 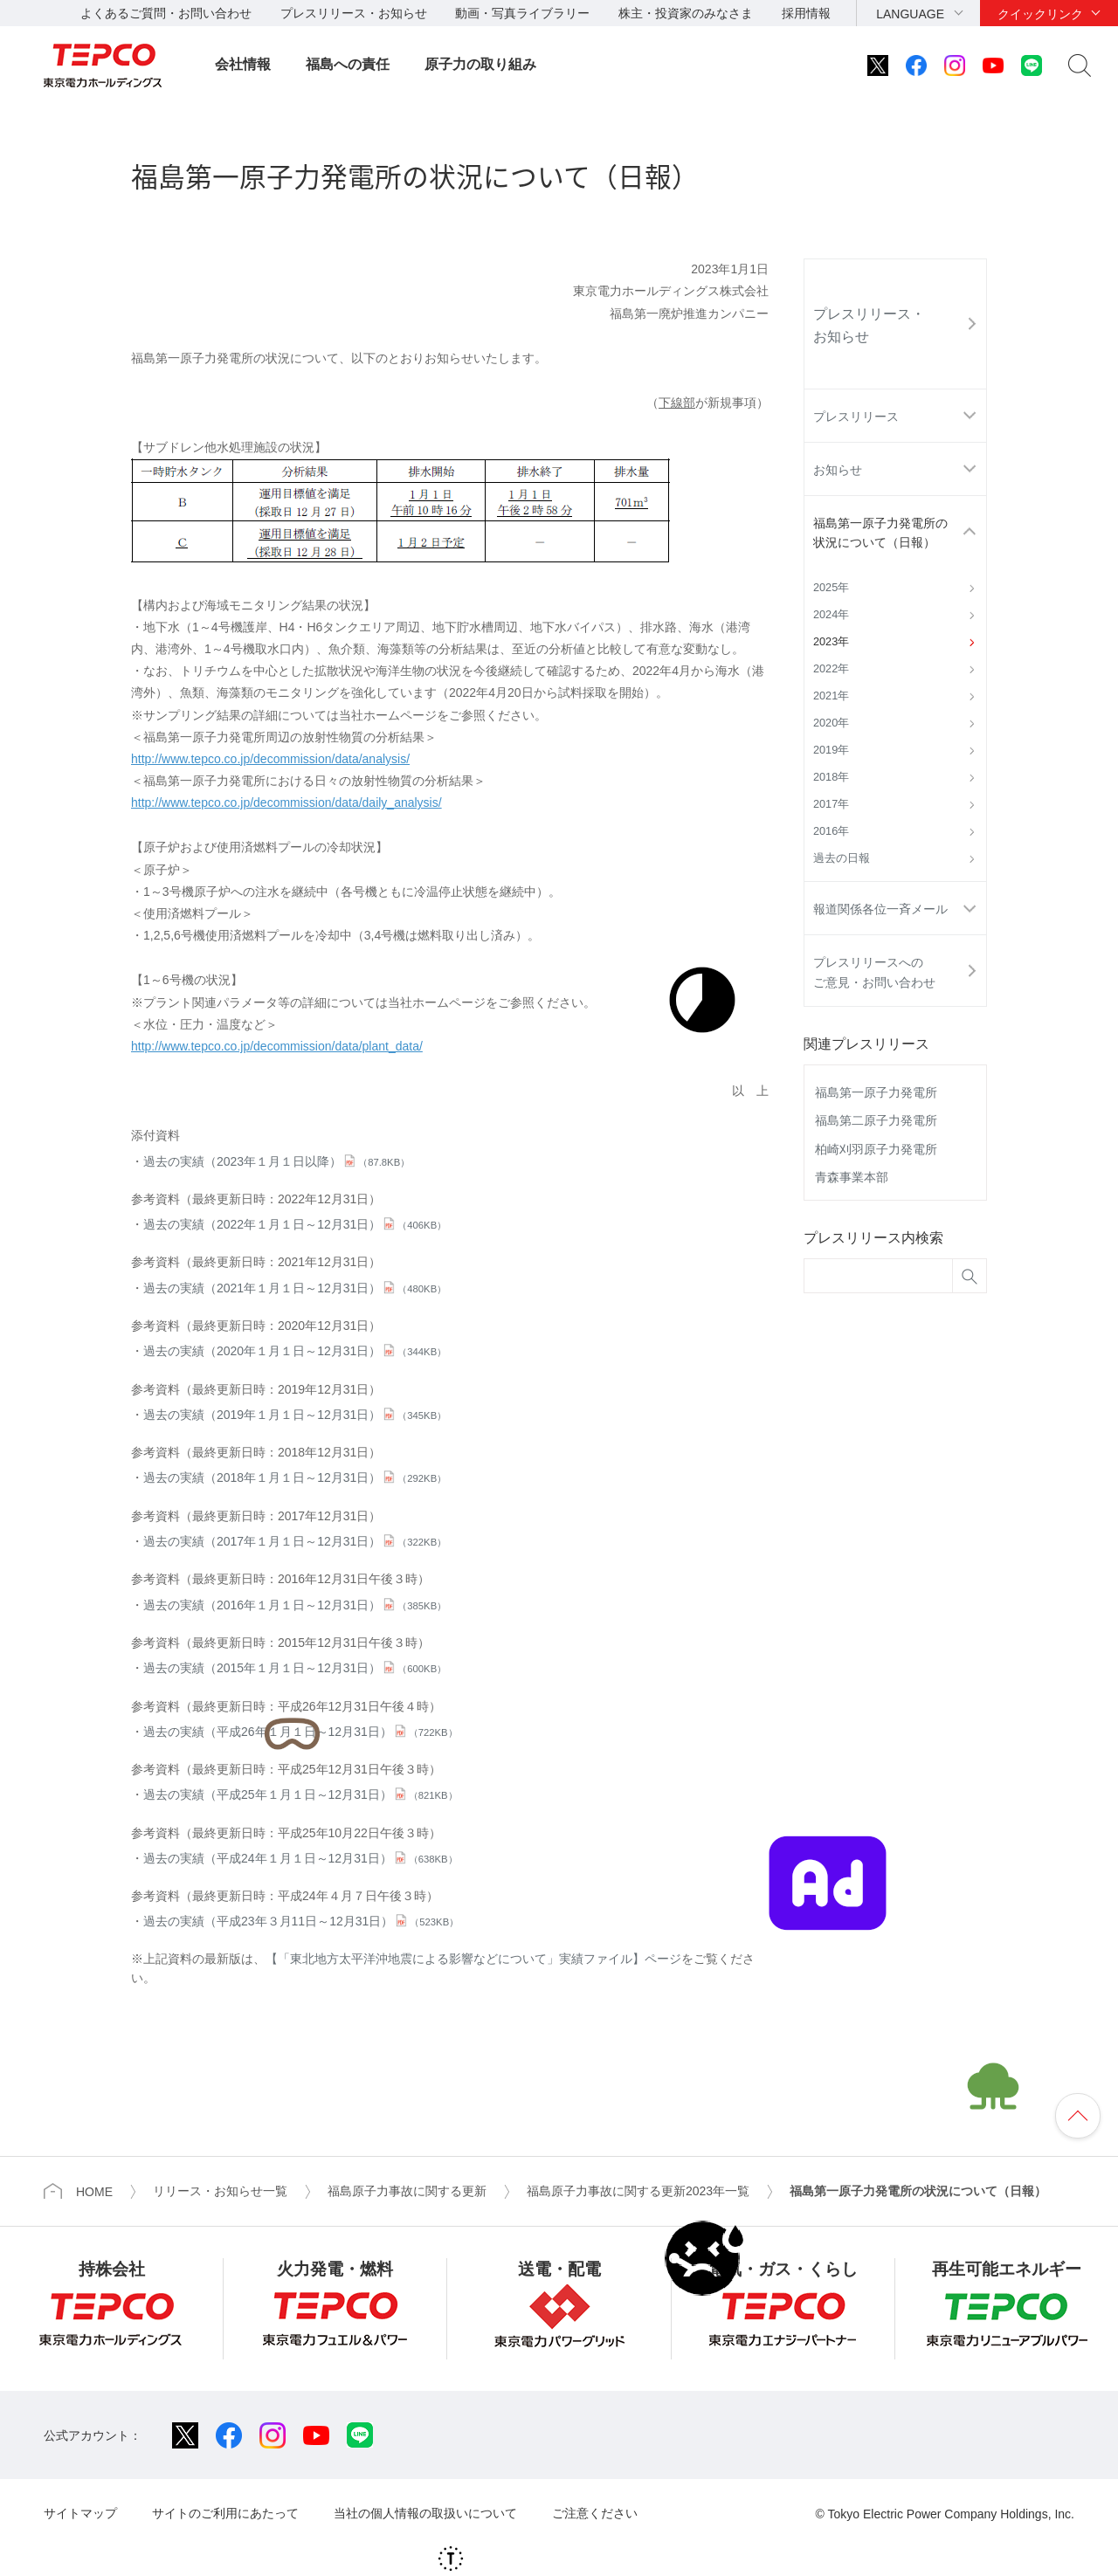 I want to click on report feeling unwell or sick, so click(x=702, y=2258).